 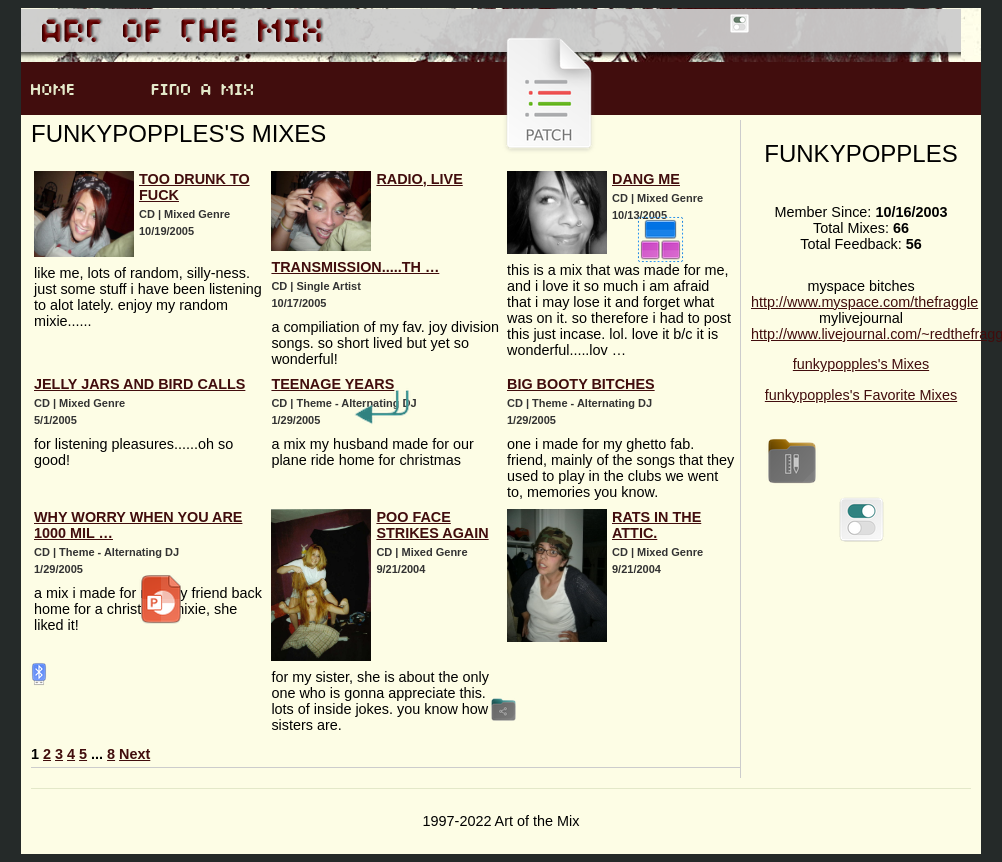 I want to click on select all items in the current view, so click(x=660, y=239).